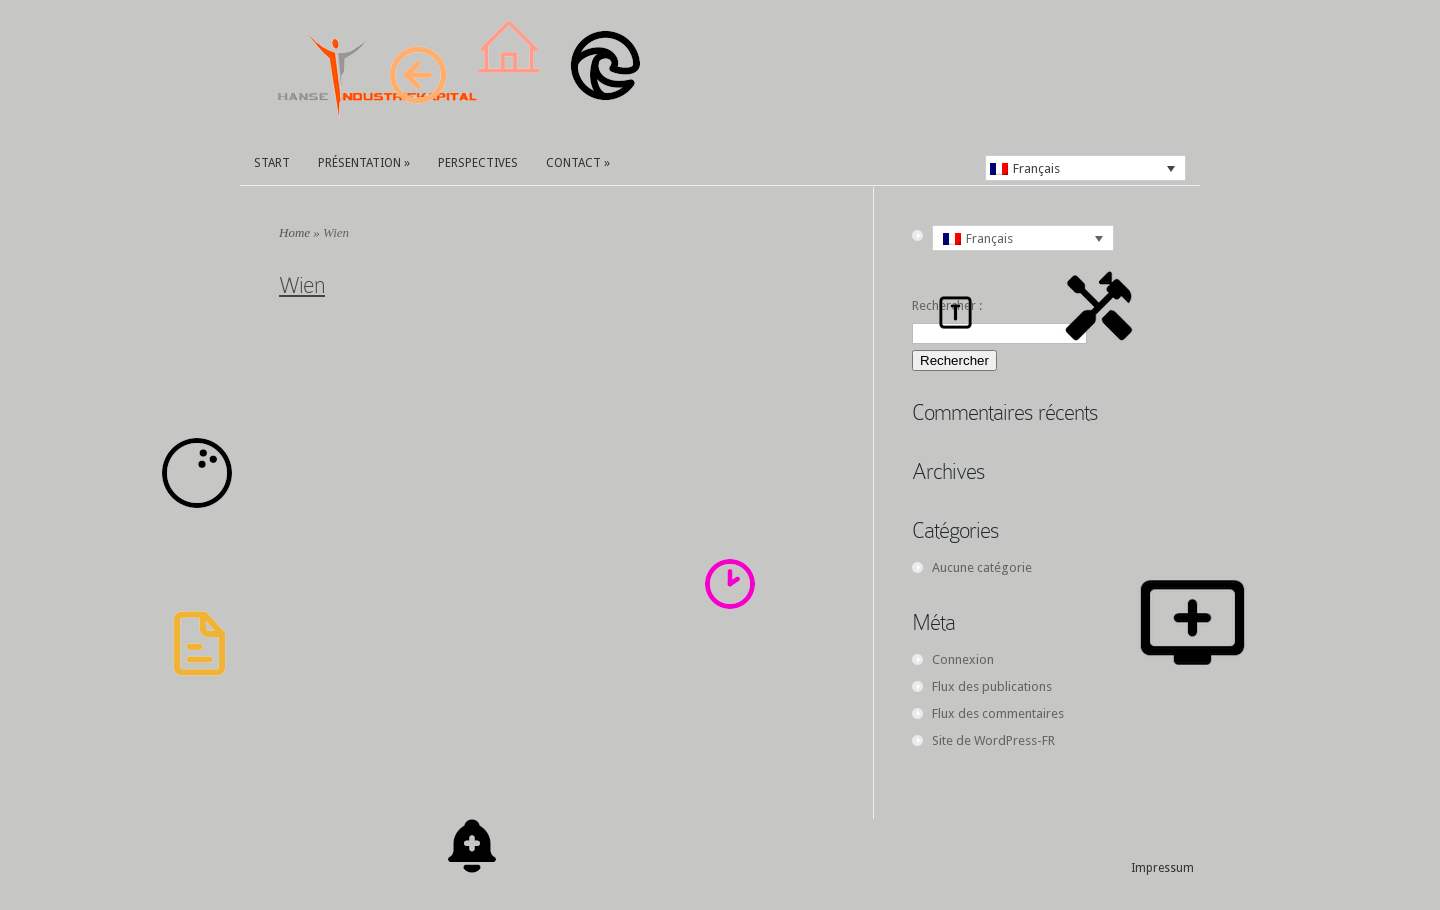 This screenshot has width=1440, height=910. Describe the element at coordinates (730, 584) in the screenshot. I see `view current time` at that location.